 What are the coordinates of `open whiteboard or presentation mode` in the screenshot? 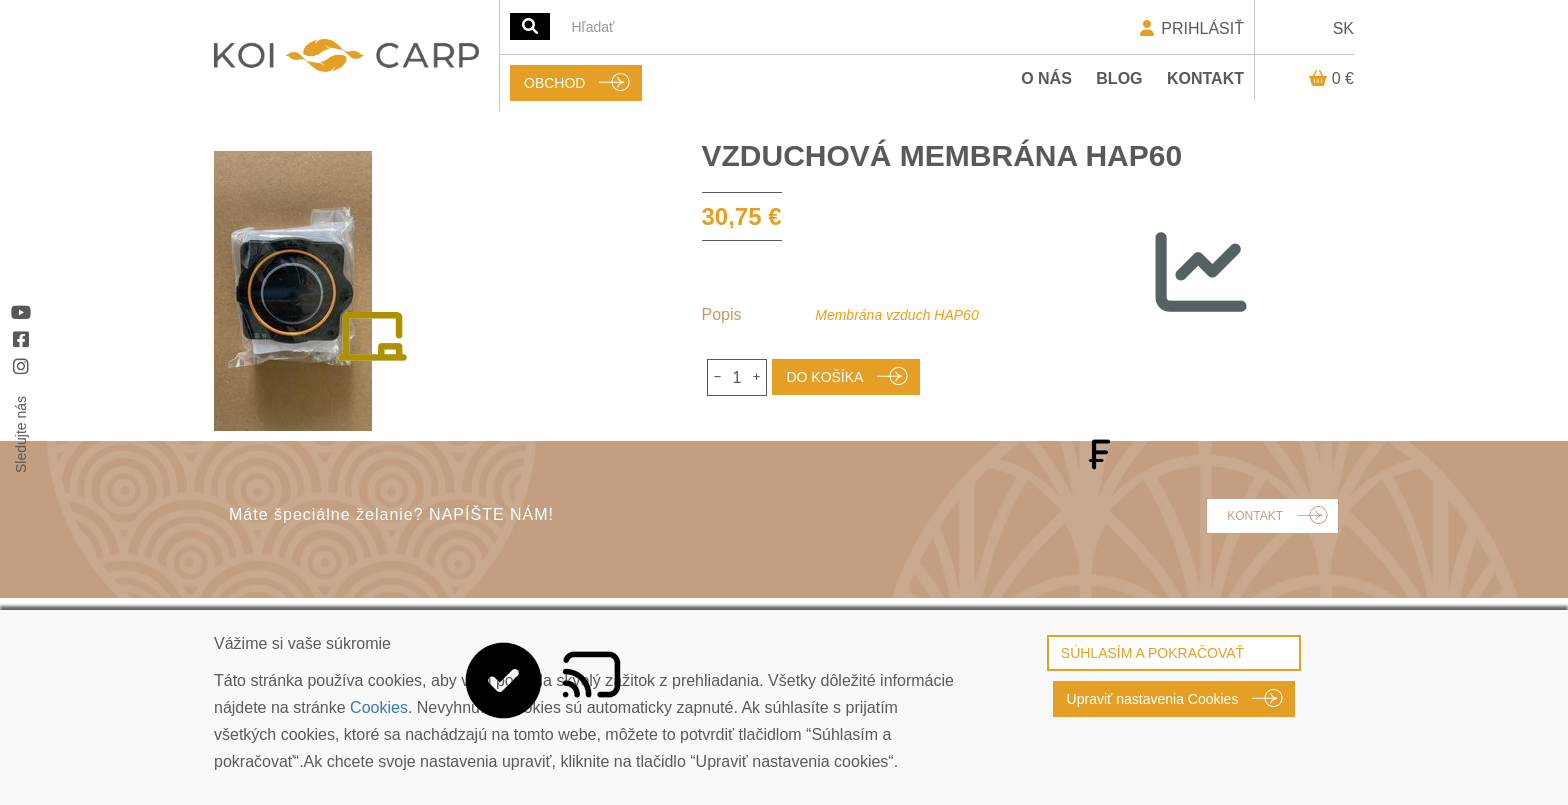 It's located at (372, 337).